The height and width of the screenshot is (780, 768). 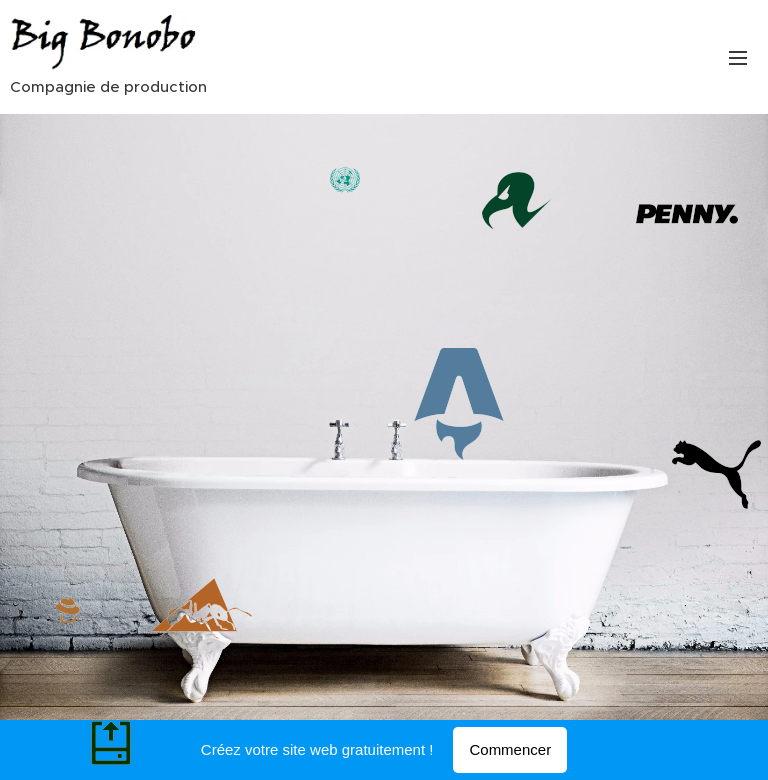 I want to click on uninstall an application, so click(x=111, y=743).